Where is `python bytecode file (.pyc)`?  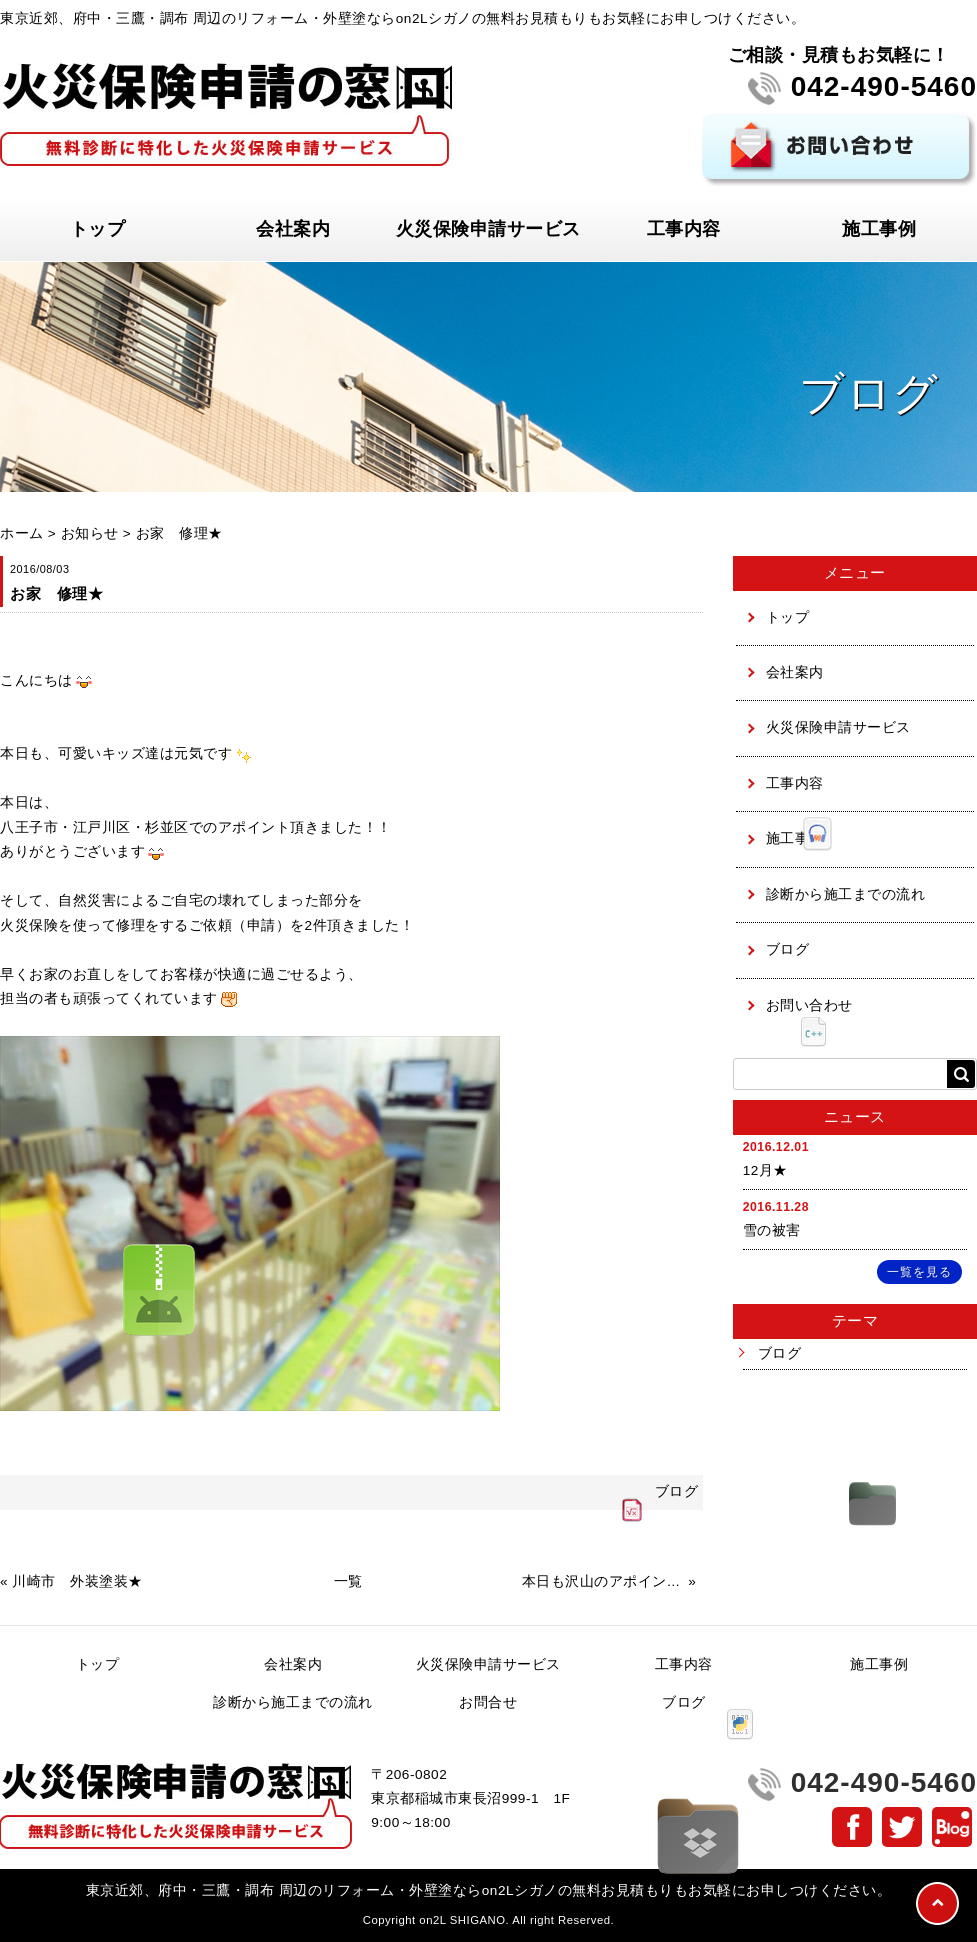 python bytecode file (.pyc) is located at coordinates (740, 1724).